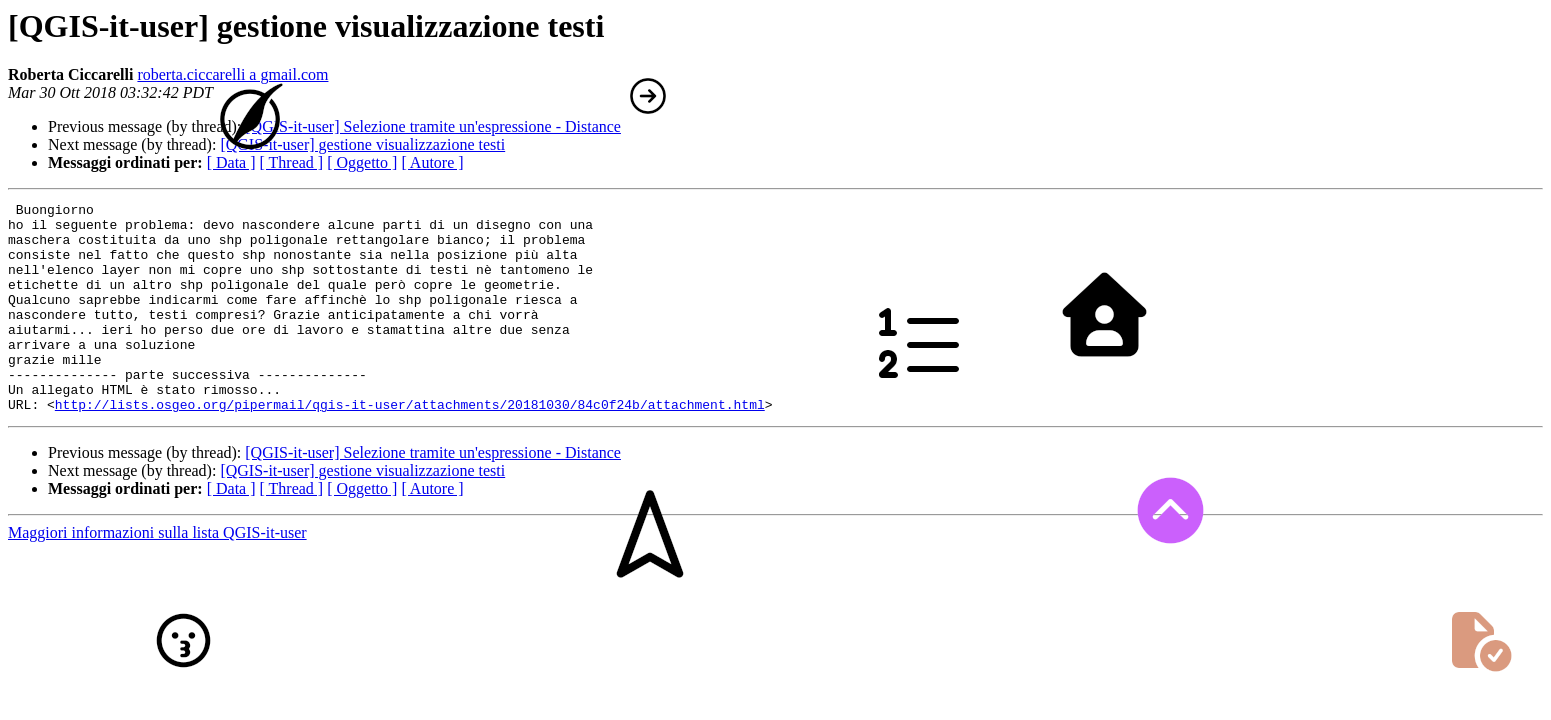 This screenshot has width=1551, height=720. I want to click on create a numbered list, so click(923, 344).